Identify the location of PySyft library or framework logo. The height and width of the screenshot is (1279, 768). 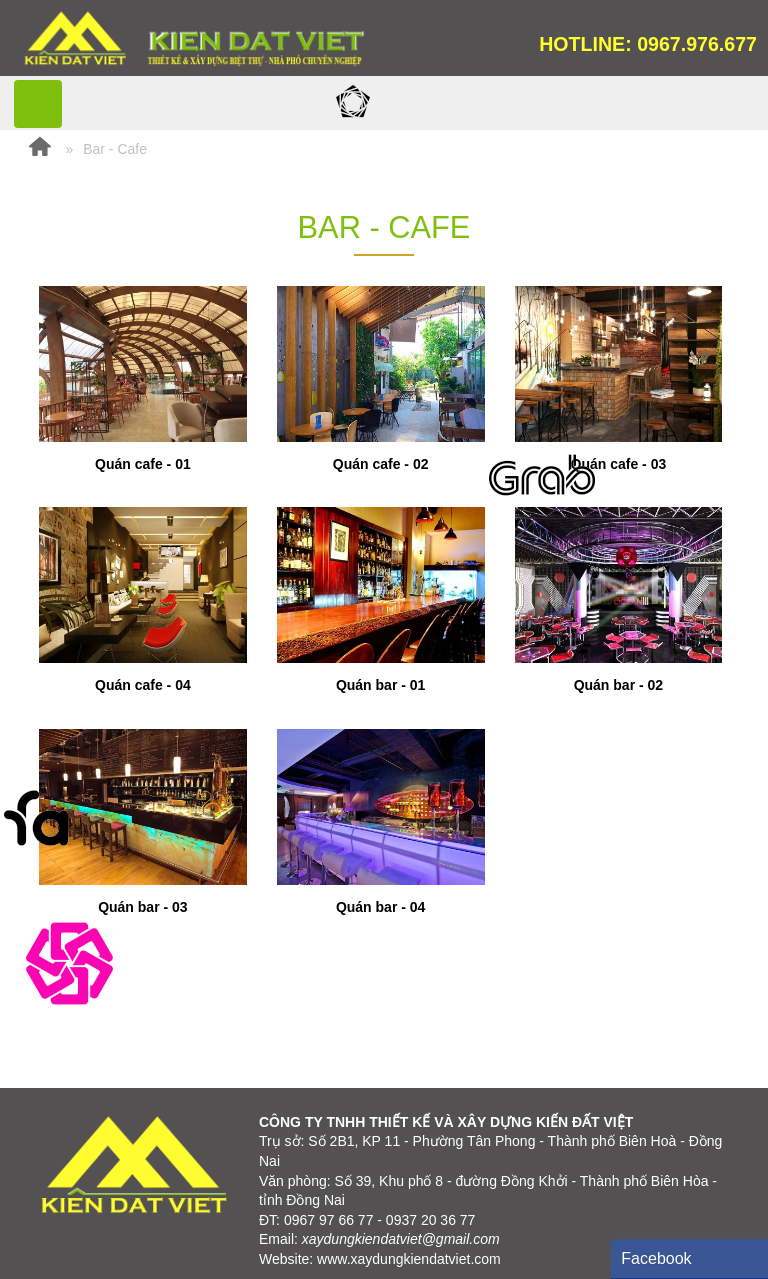
(353, 101).